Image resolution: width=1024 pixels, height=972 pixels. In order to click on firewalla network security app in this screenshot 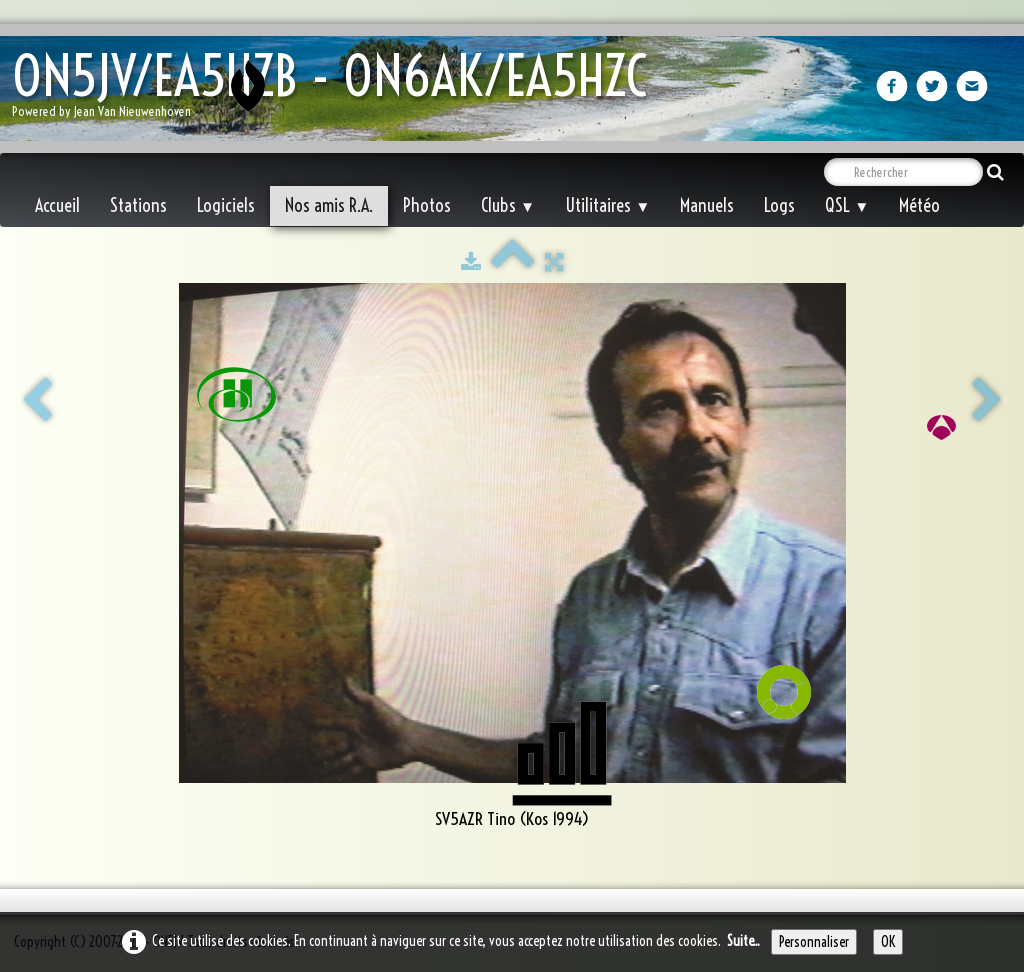, I will do `click(248, 86)`.